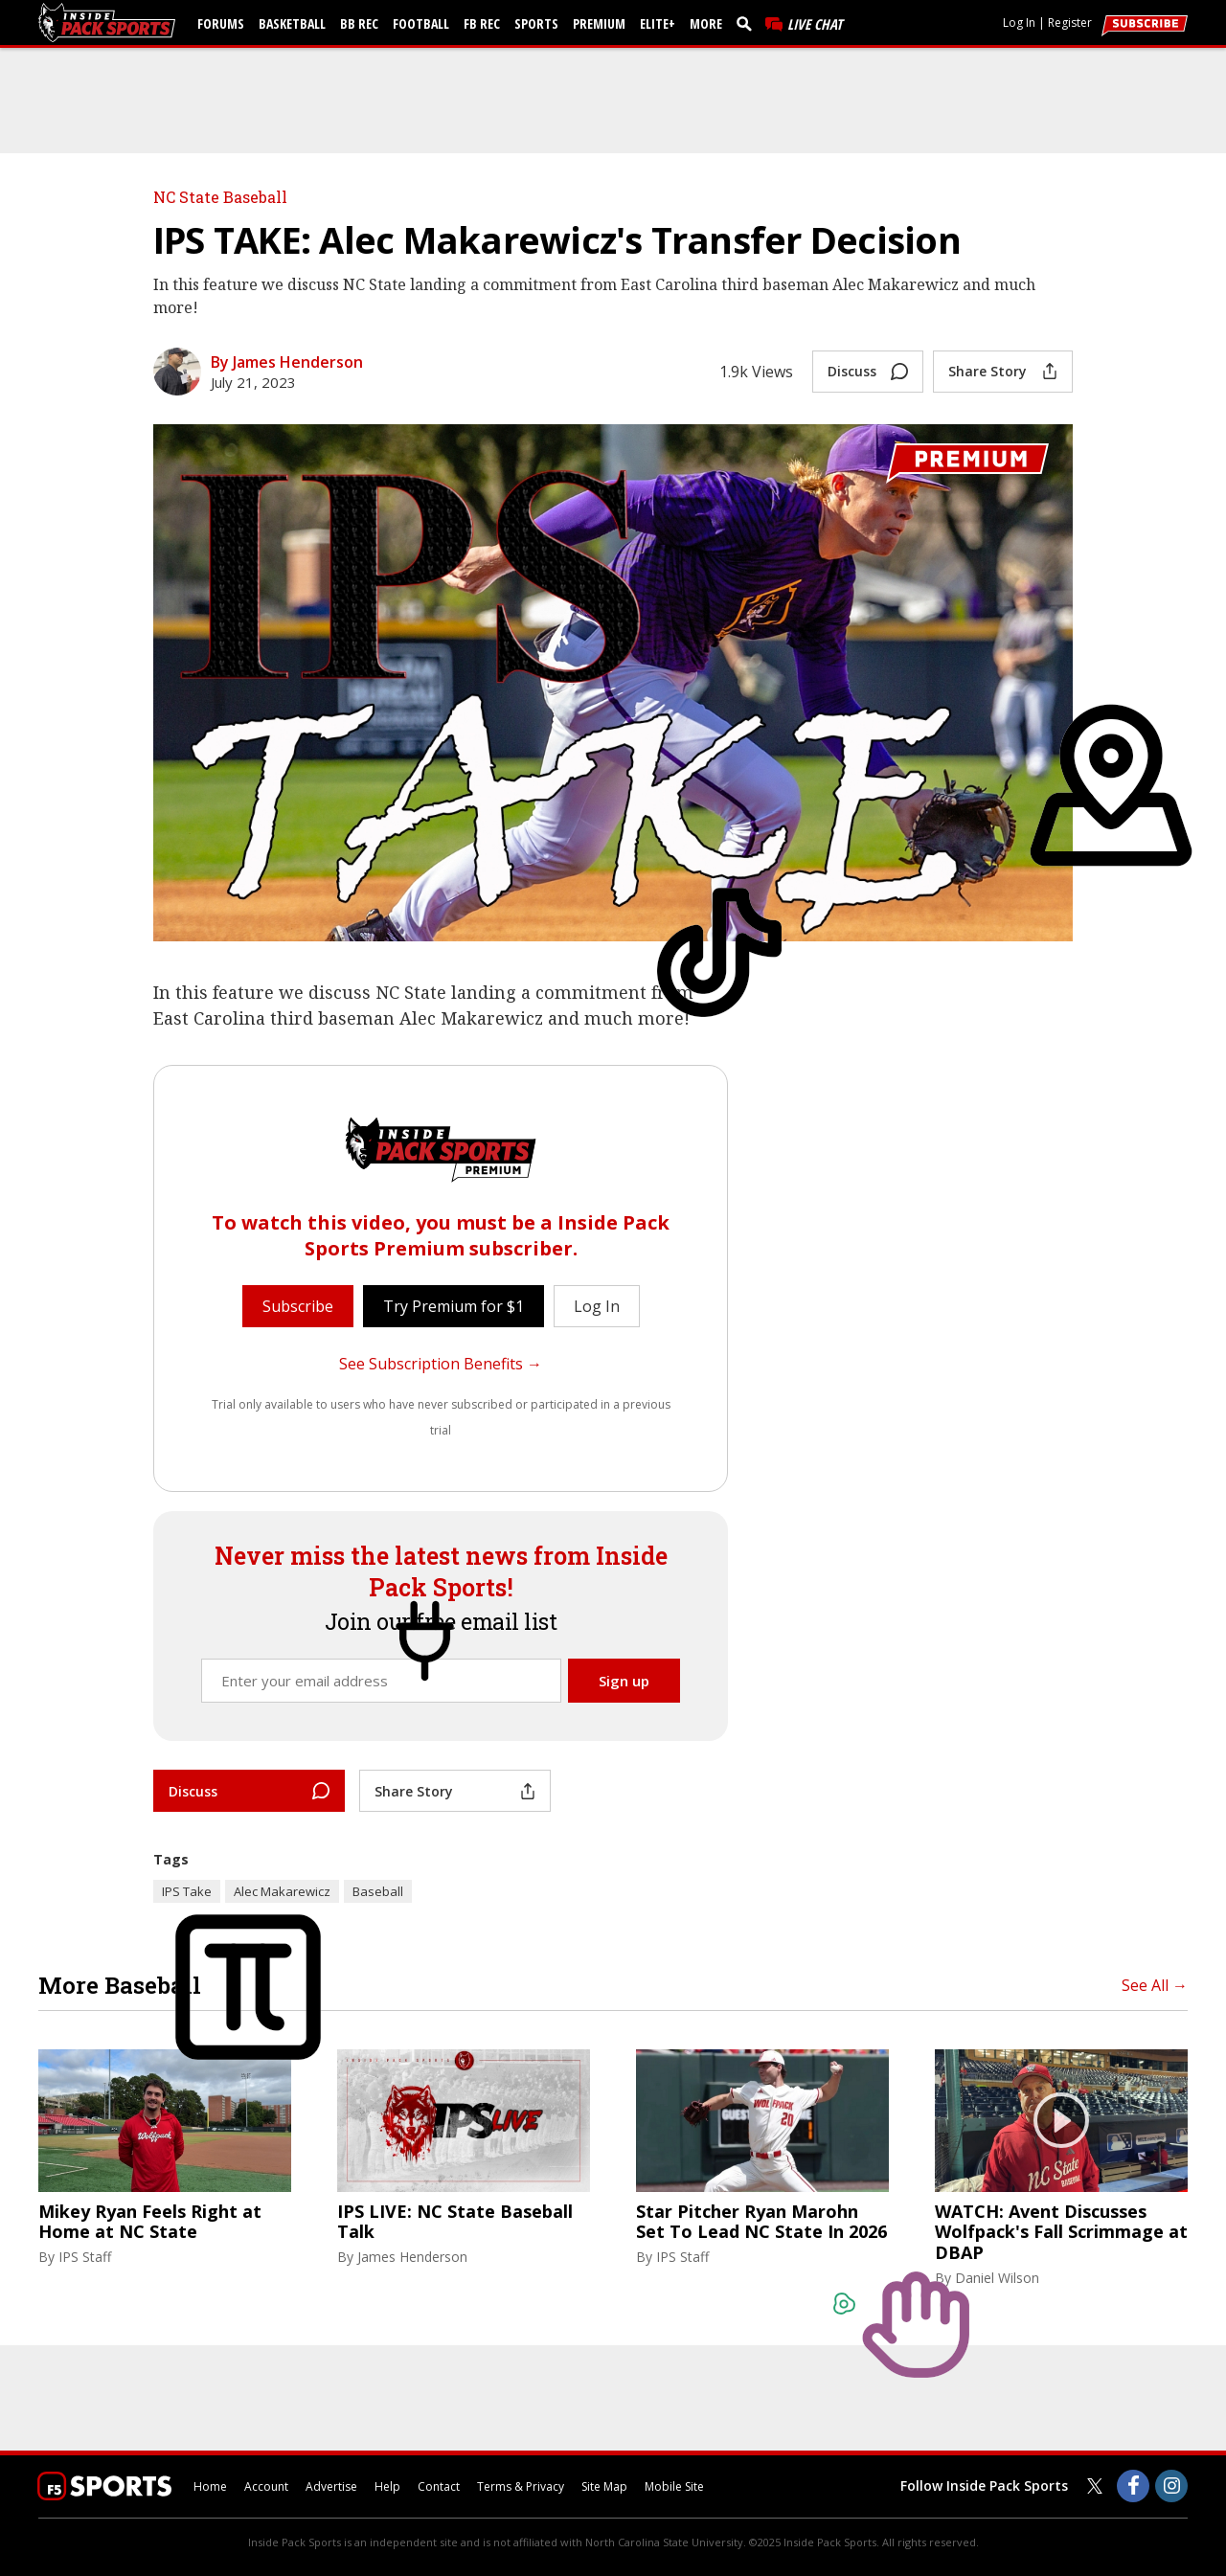  What do you see at coordinates (248, 1987) in the screenshot?
I see `access mathematical constants or formulas` at bounding box center [248, 1987].